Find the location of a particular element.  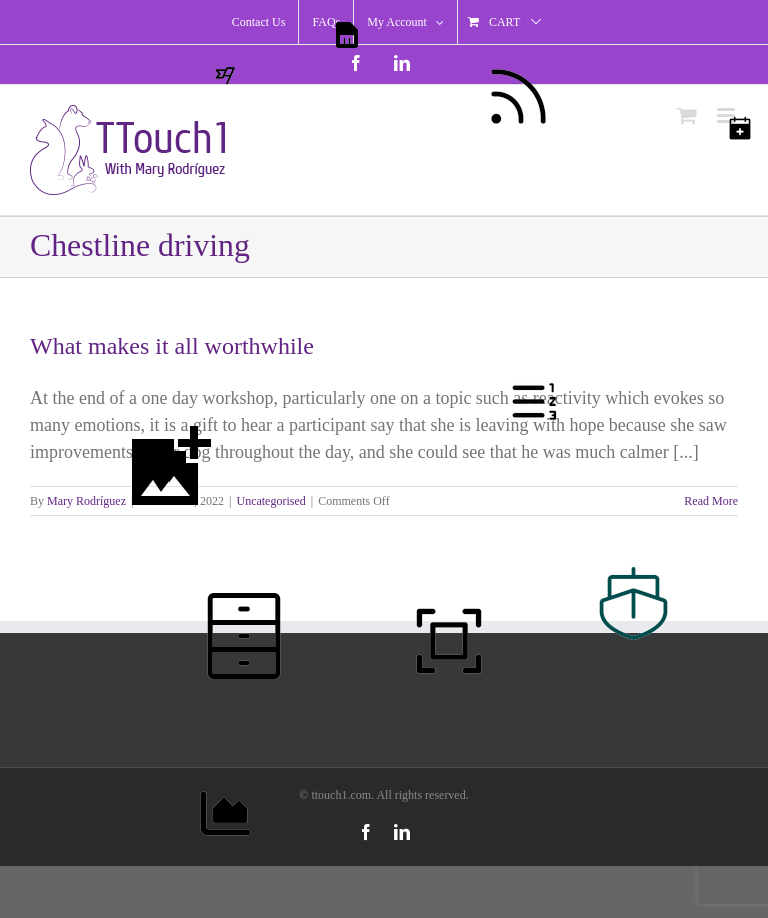

add a new event to your calendar is located at coordinates (740, 129).